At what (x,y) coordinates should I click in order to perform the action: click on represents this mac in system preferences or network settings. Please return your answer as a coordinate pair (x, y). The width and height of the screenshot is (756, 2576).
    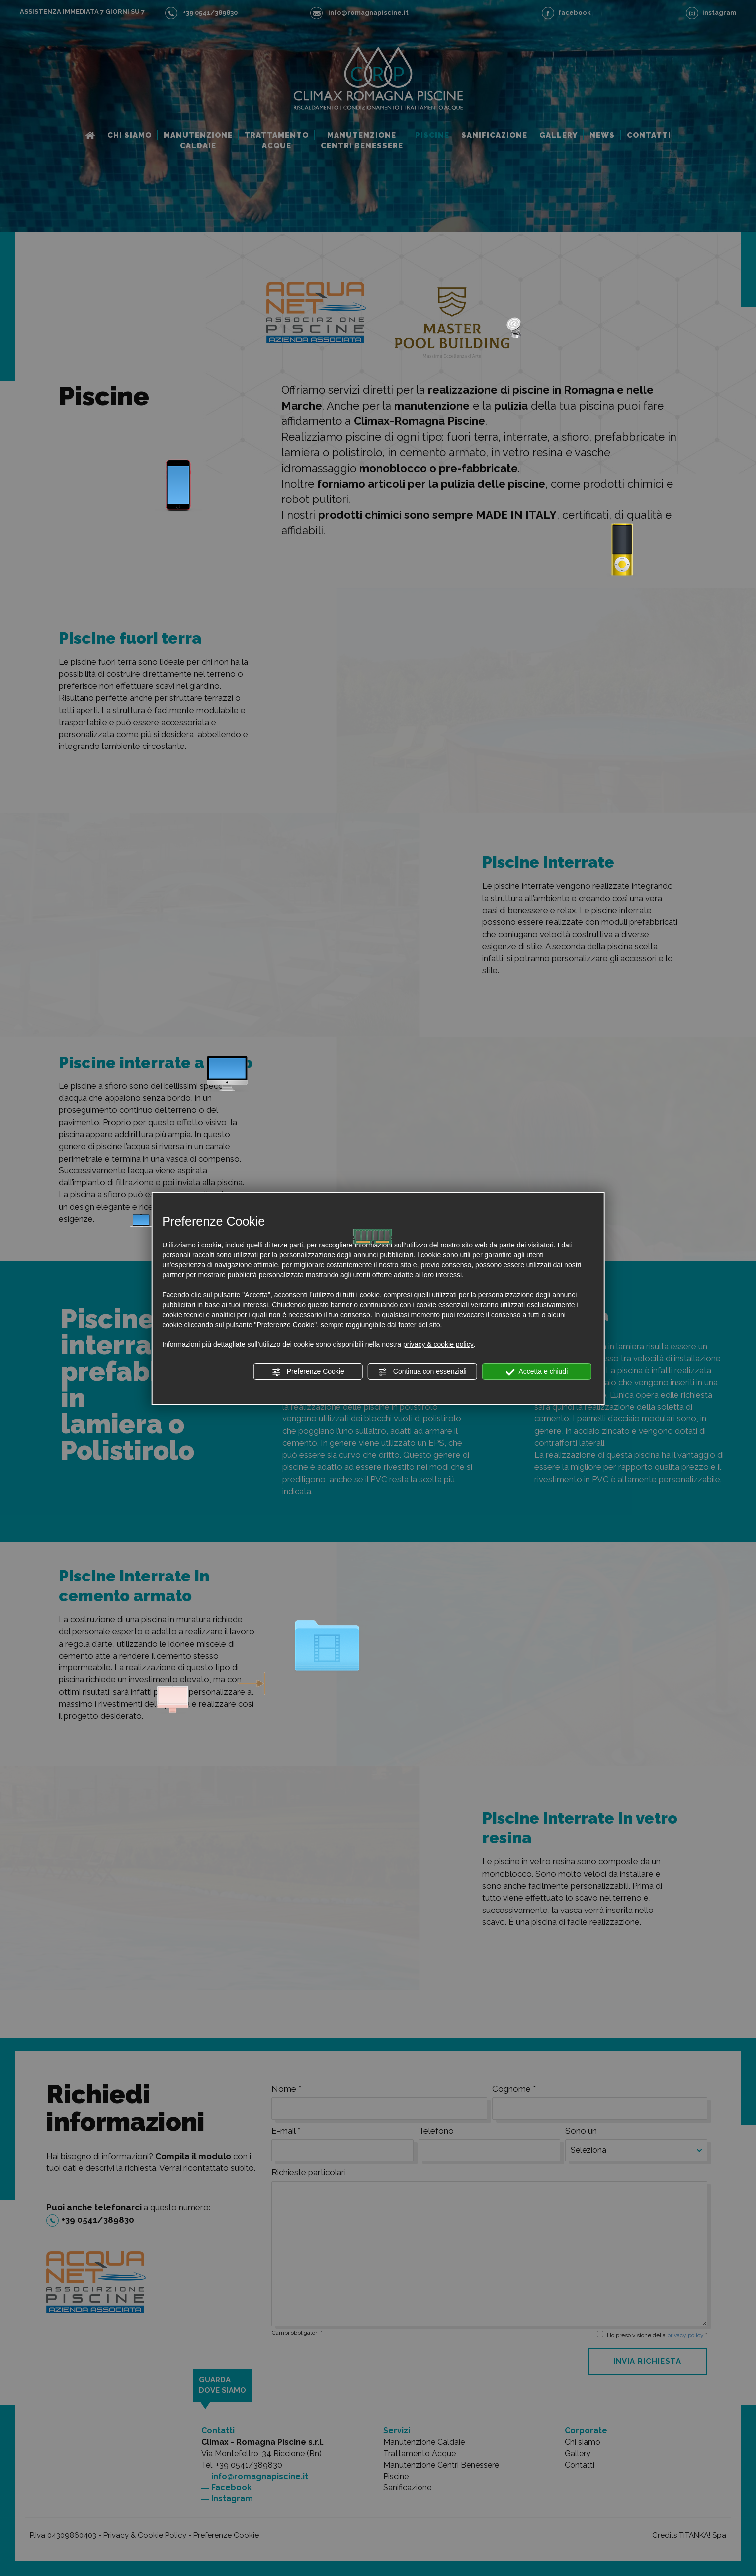
    Looking at the image, I should click on (227, 1068).